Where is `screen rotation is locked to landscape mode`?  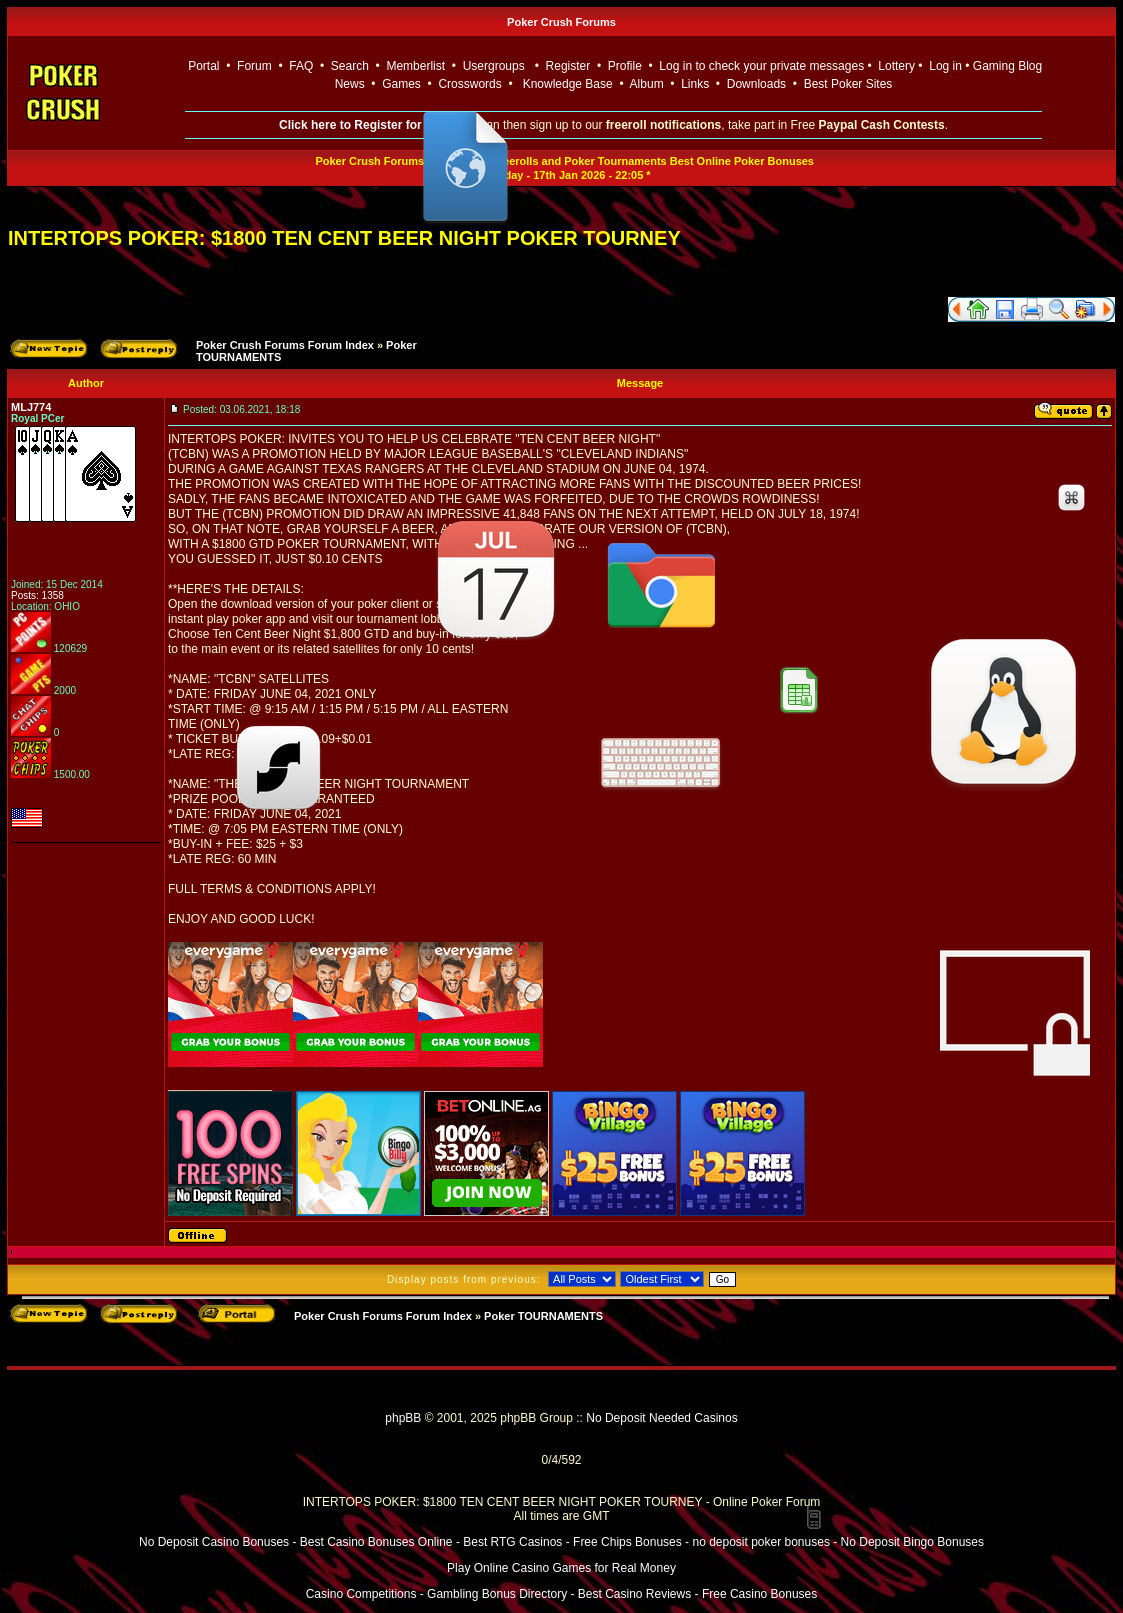
screen rotation is locked to landscape mode is located at coordinates (1015, 1013).